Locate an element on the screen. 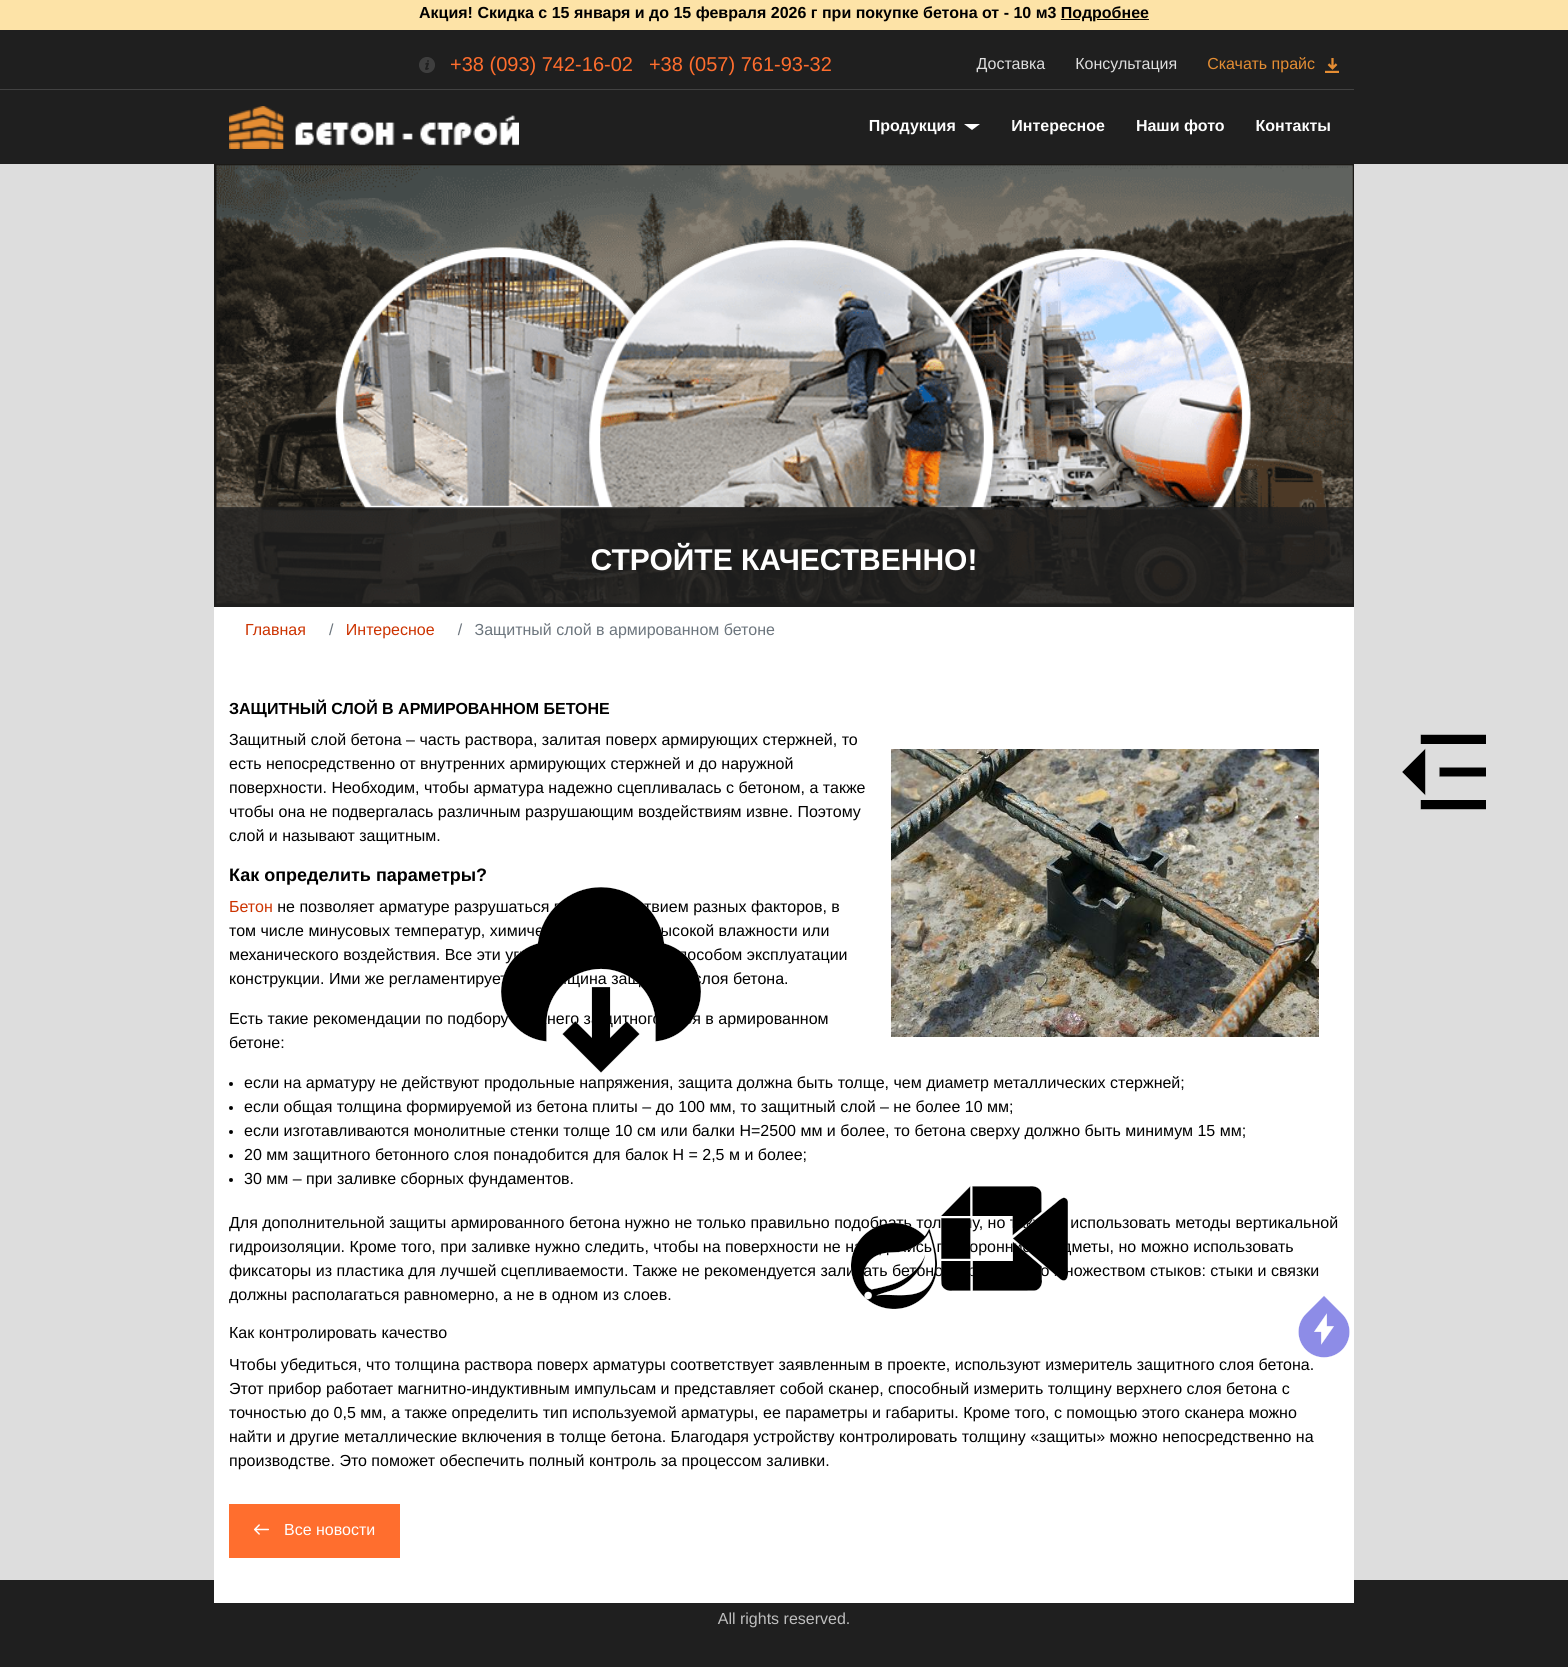  hydroelectric power or water energy indicator is located at coordinates (1324, 1329).